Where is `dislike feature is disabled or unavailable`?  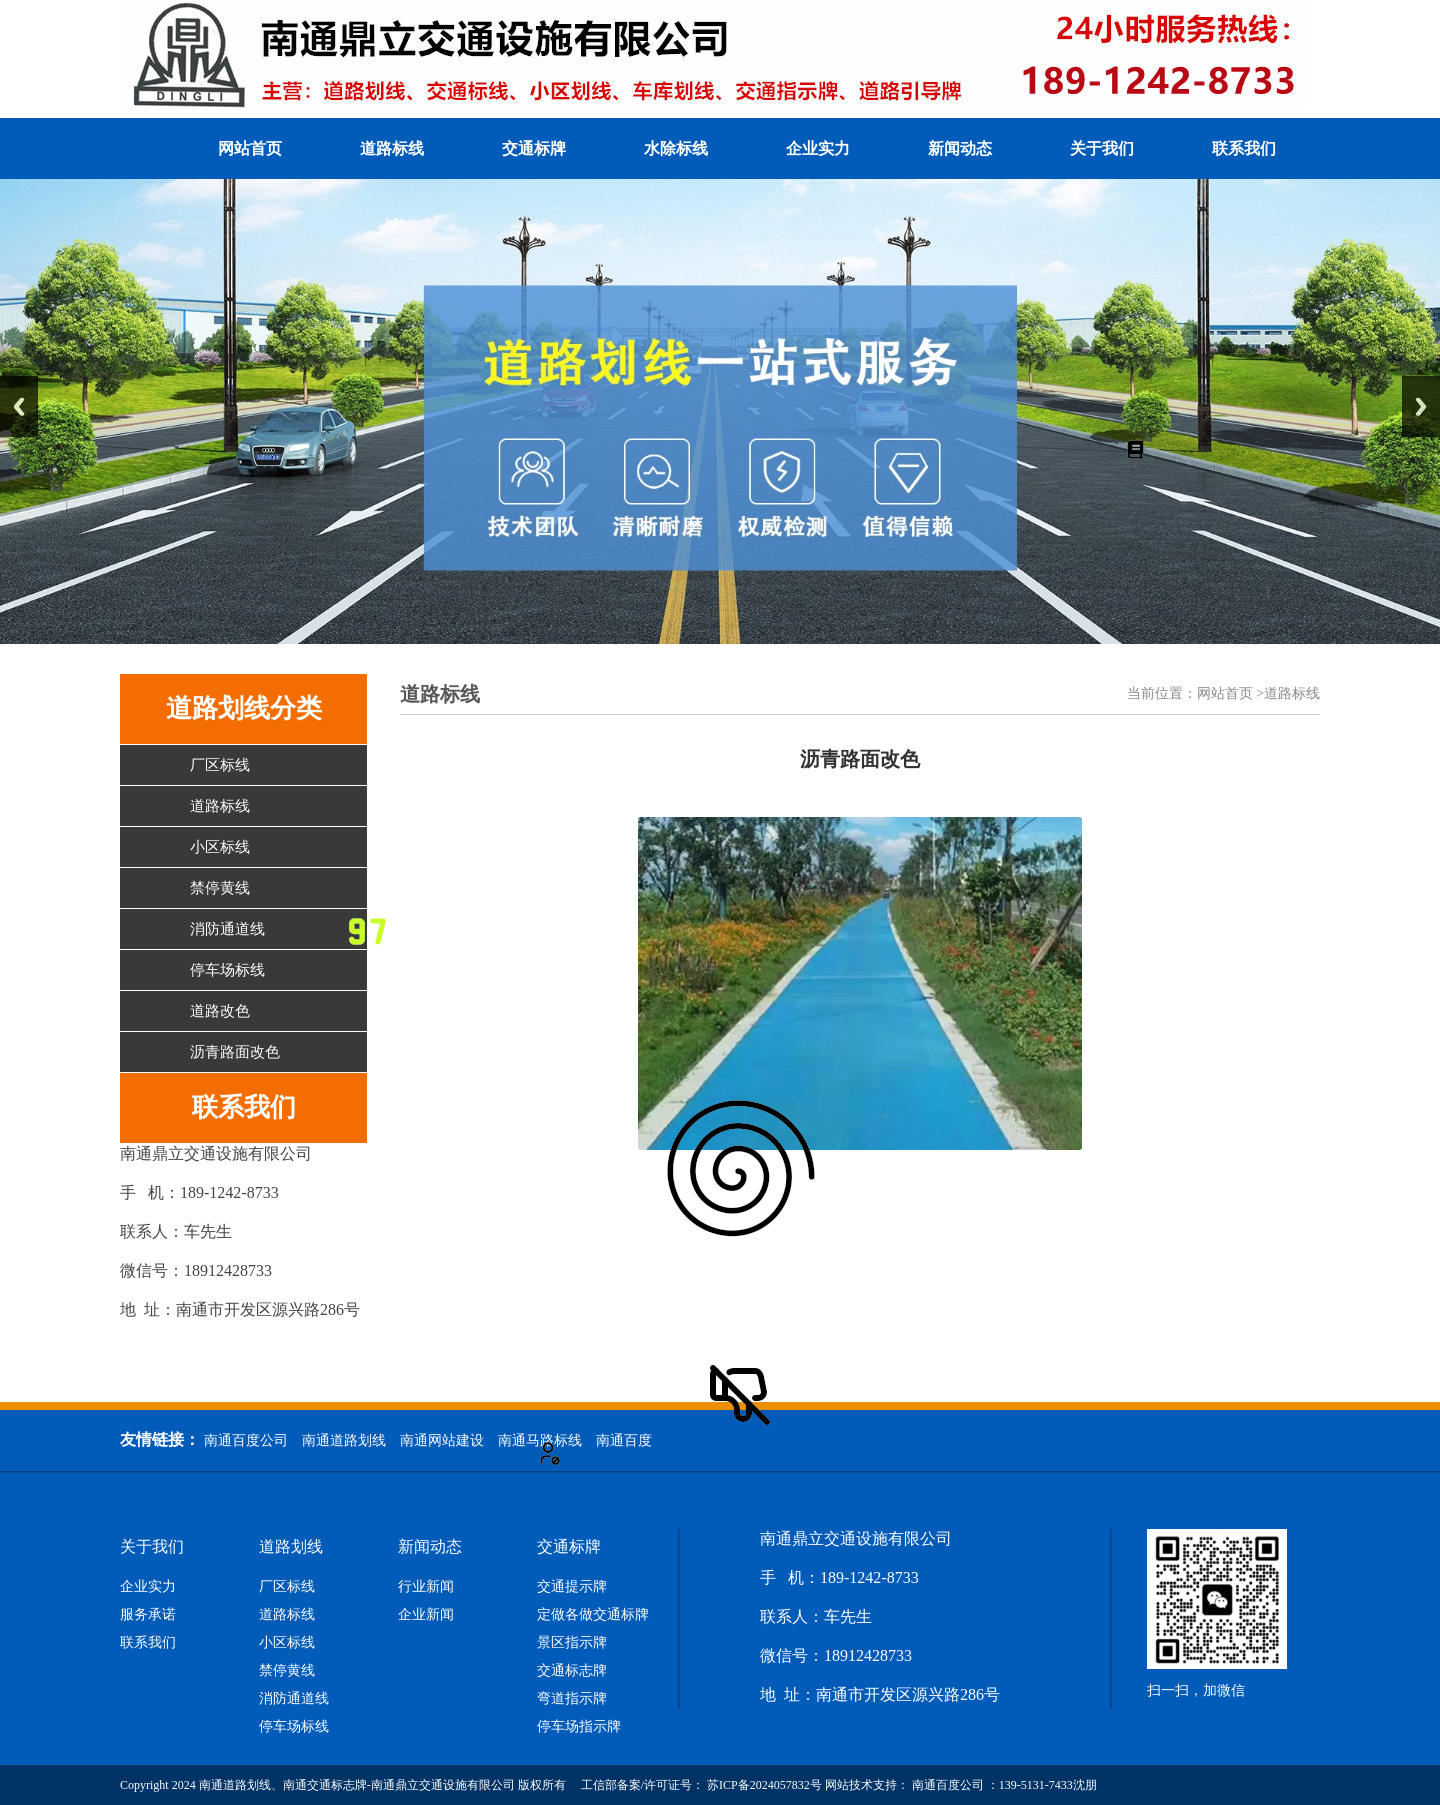
dislike feature is disabled or unavailable is located at coordinates (740, 1395).